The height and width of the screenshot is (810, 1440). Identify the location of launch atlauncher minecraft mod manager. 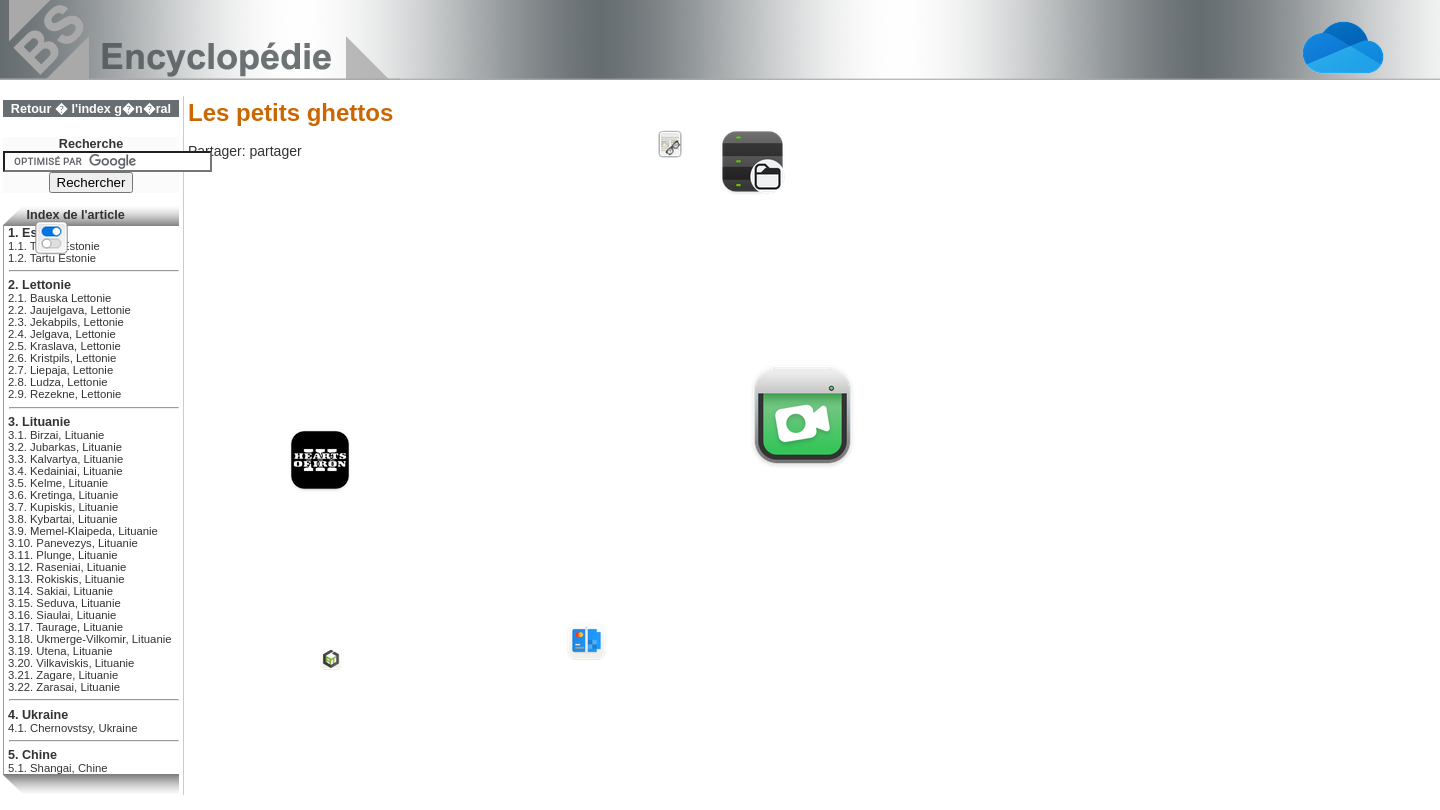
(331, 659).